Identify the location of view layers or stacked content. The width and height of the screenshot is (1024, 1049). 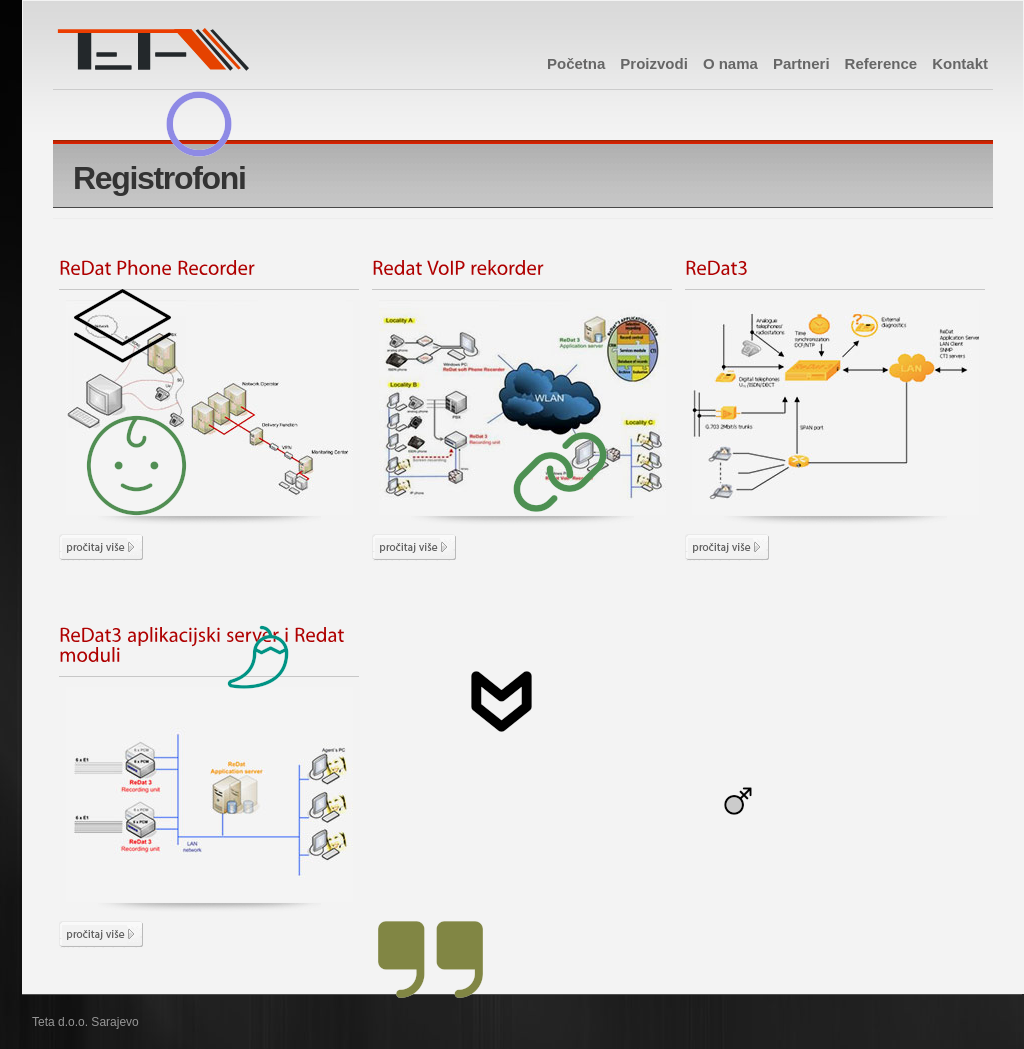
(122, 327).